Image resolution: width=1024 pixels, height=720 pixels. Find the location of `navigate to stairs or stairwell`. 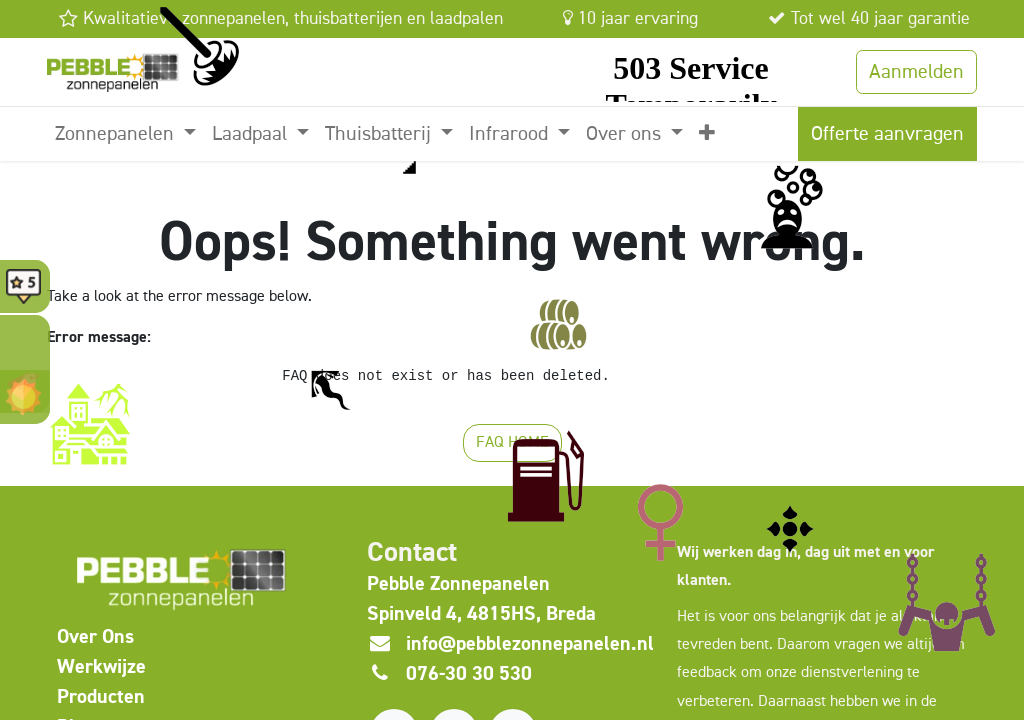

navigate to stairs or stairwell is located at coordinates (409, 167).